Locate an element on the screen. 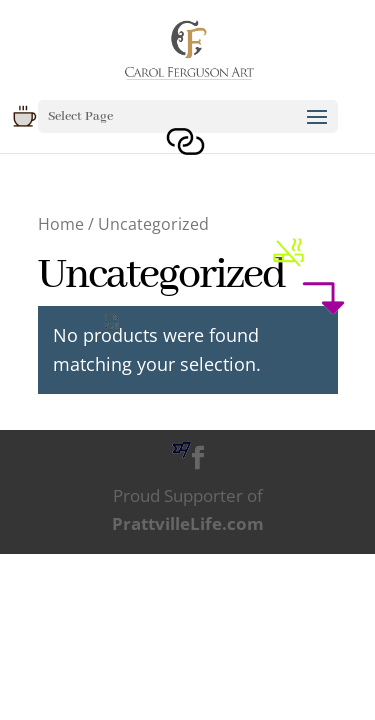 This screenshot has height=720, width=375. insert or create a hyperlink is located at coordinates (185, 141).